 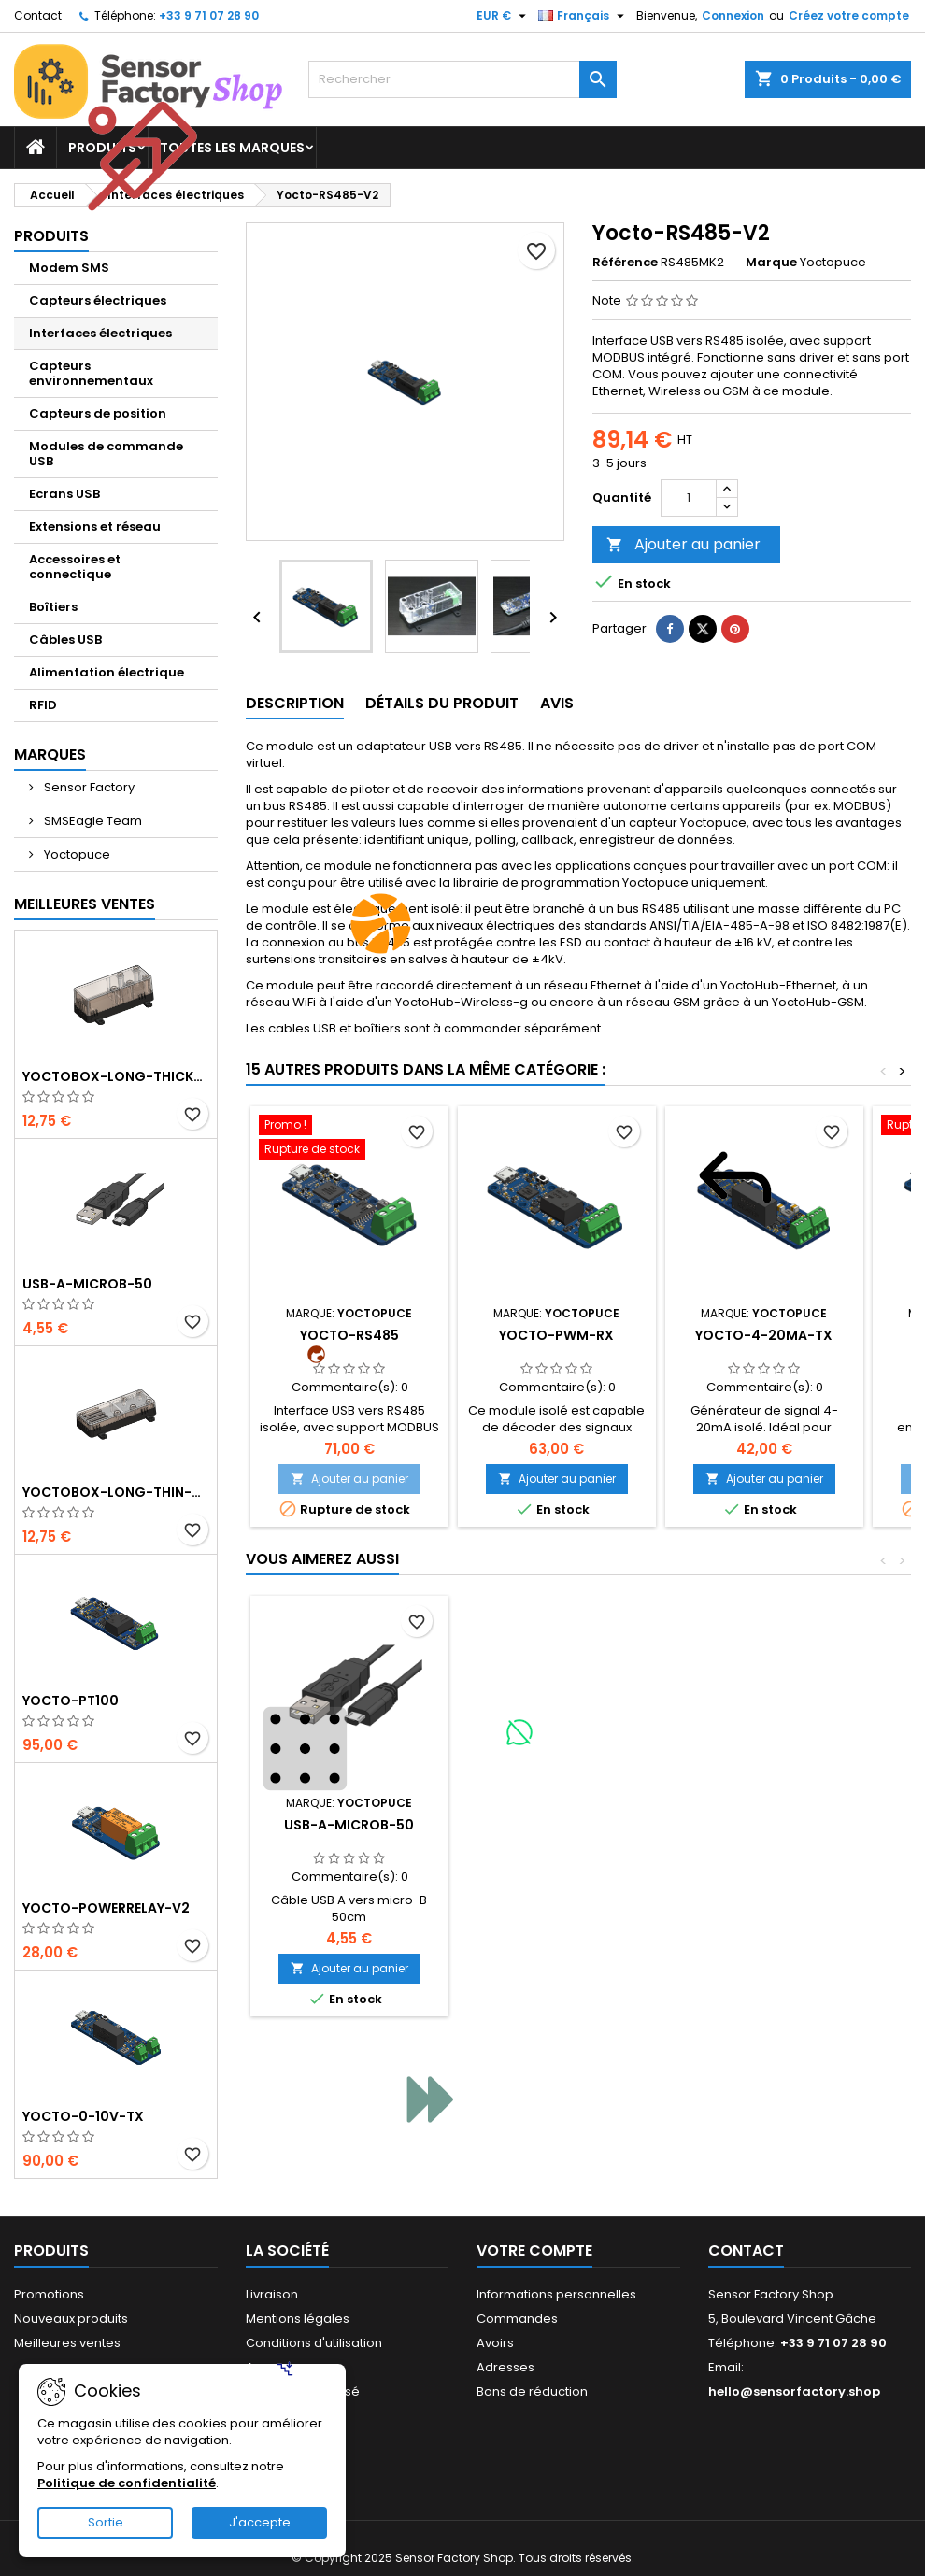 I want to click on mute or disable chat notifications, so click(x=519, y=1732).